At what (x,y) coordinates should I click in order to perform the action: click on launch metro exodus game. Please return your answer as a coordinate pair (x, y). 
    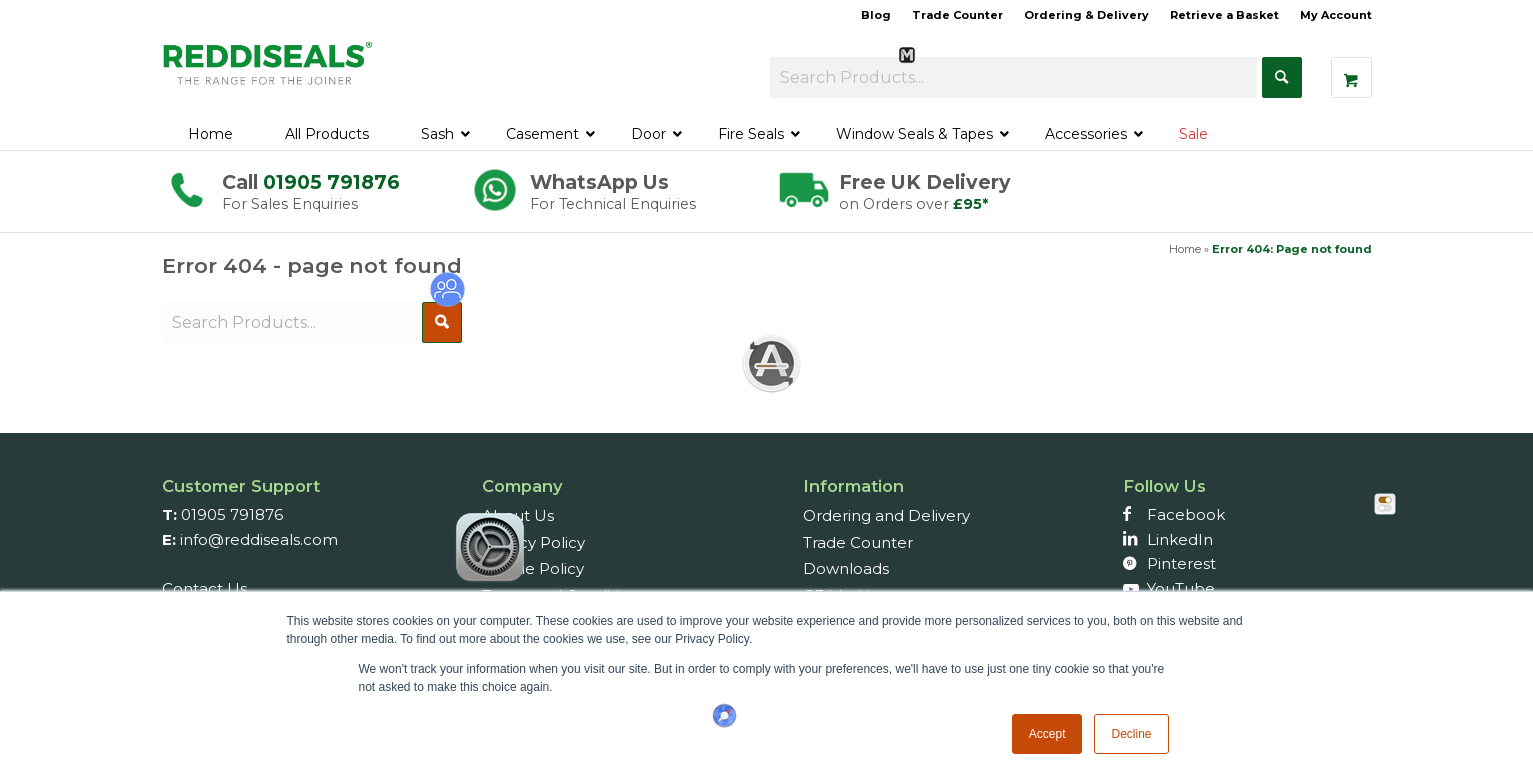
    Looking at the image, I should click on (907, 55).